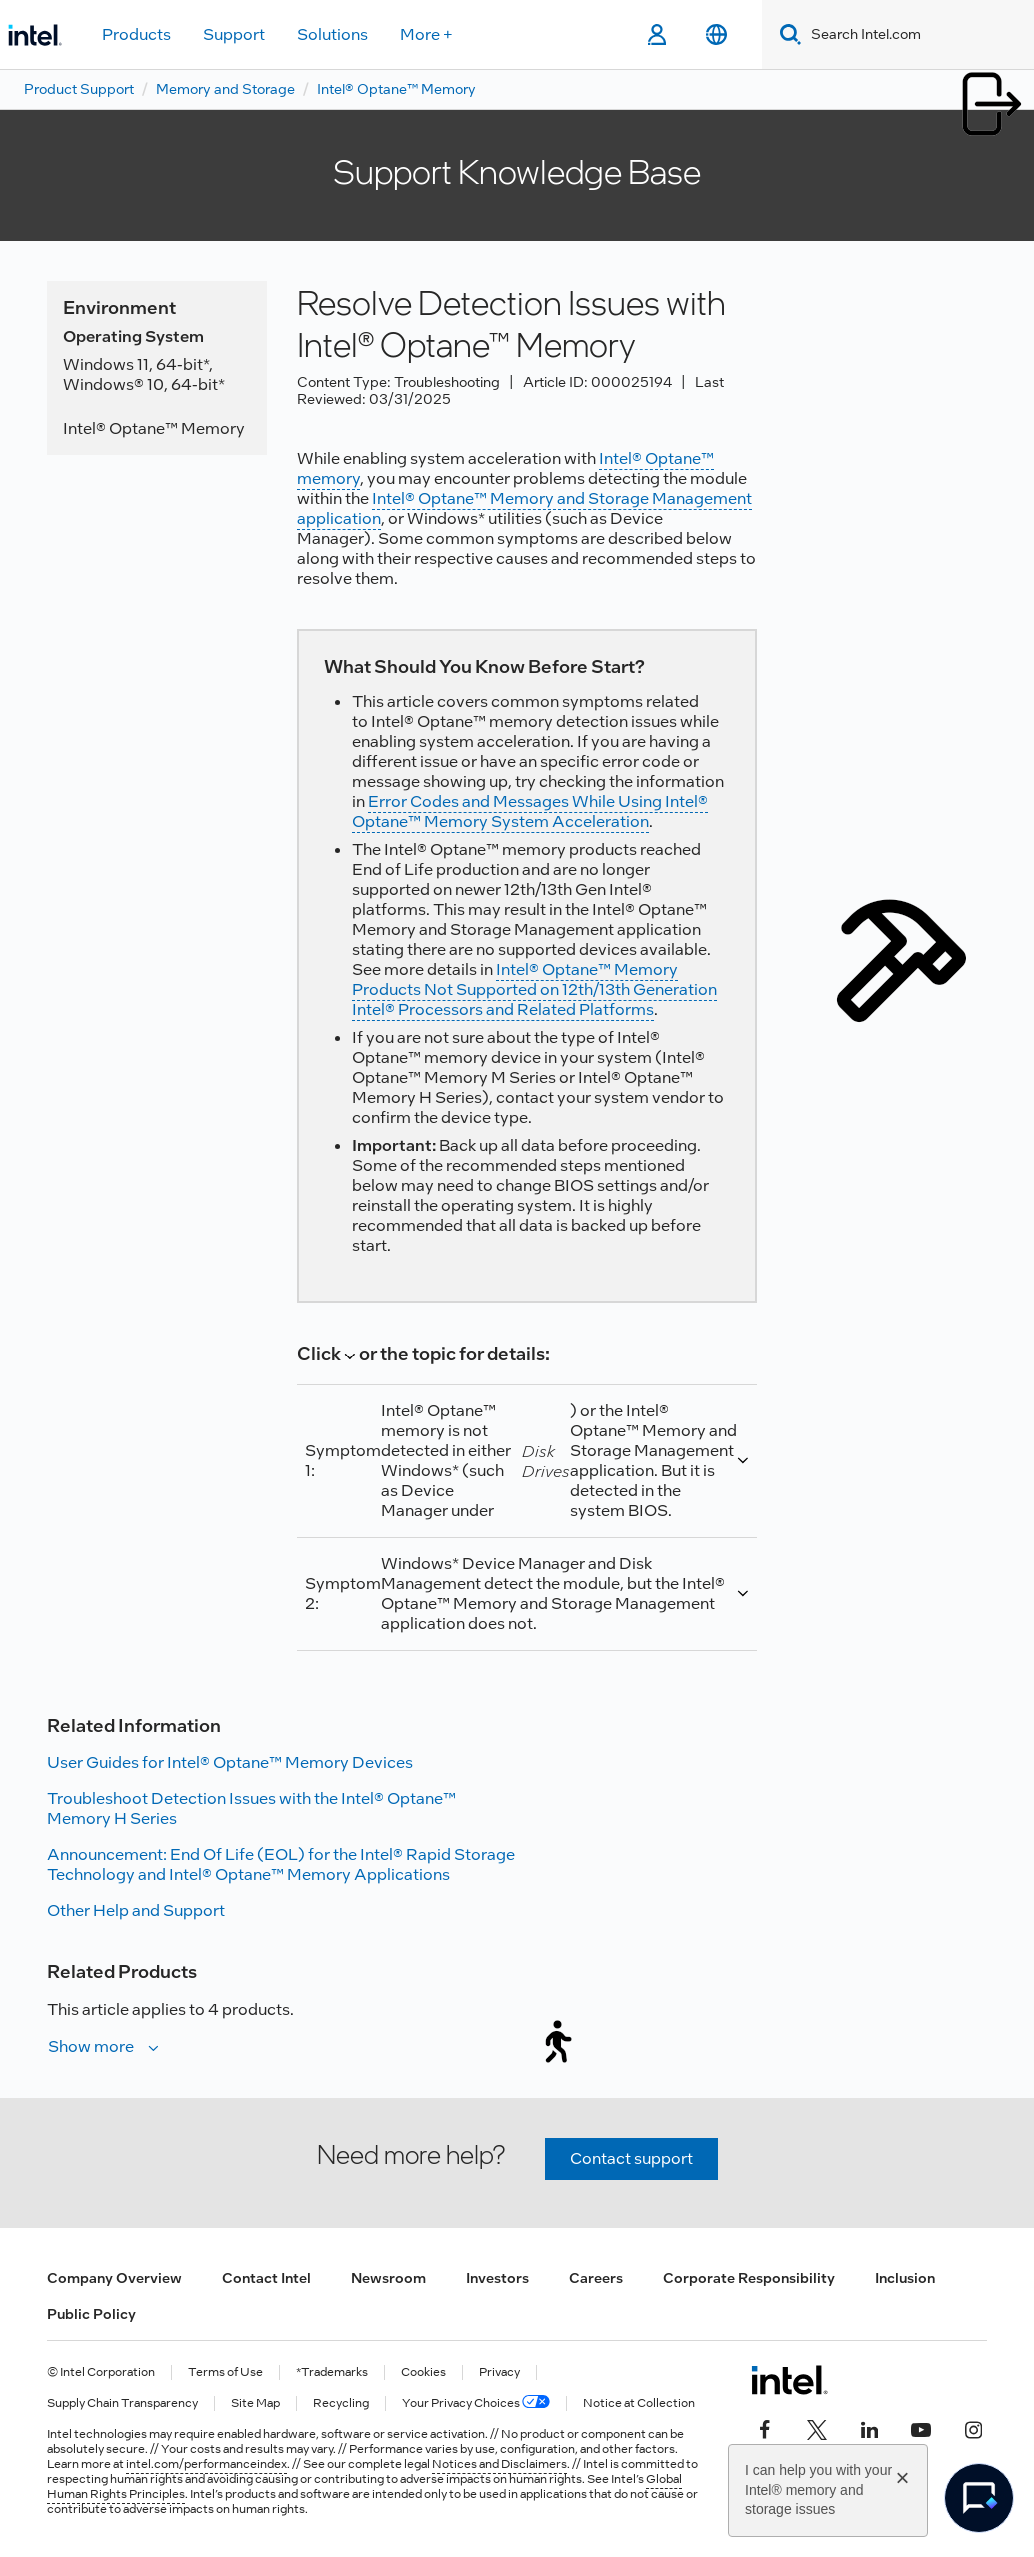  Describe the element at coordinates (557, 2041) in the screenshot. I see `get walking directions` at that location.